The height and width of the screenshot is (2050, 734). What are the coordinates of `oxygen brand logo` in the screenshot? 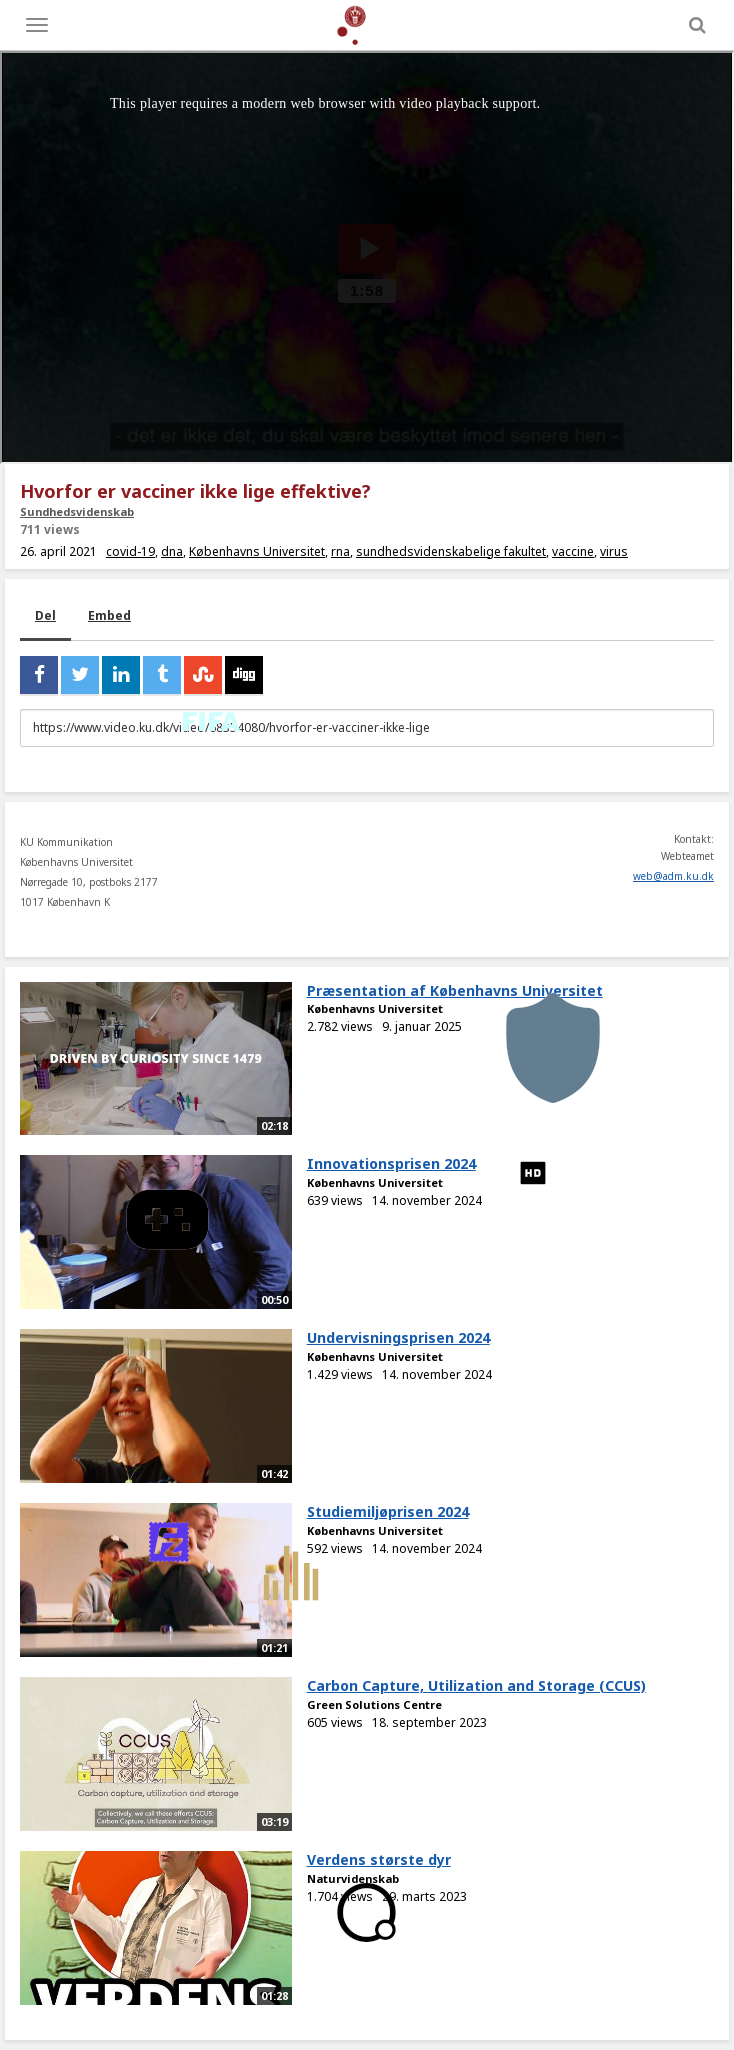 It's located at (366, 1912).